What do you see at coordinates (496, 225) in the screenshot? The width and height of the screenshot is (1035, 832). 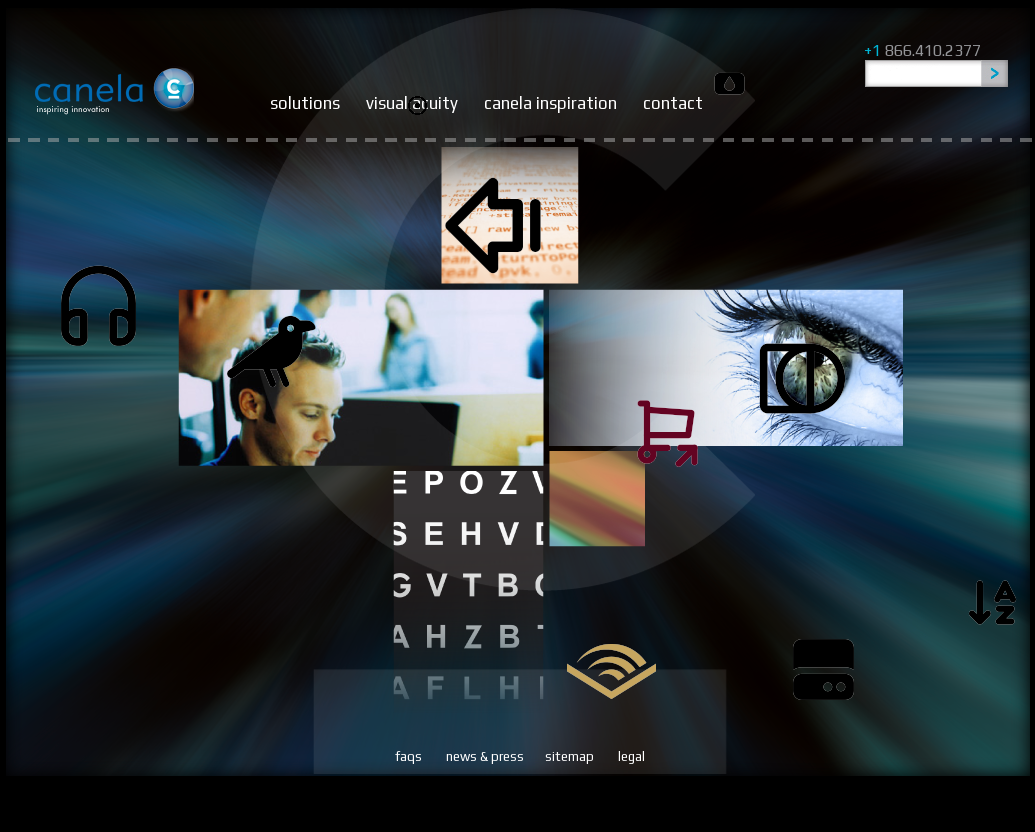 I see `go back to the previous screen` at bounding box center [496, 225].